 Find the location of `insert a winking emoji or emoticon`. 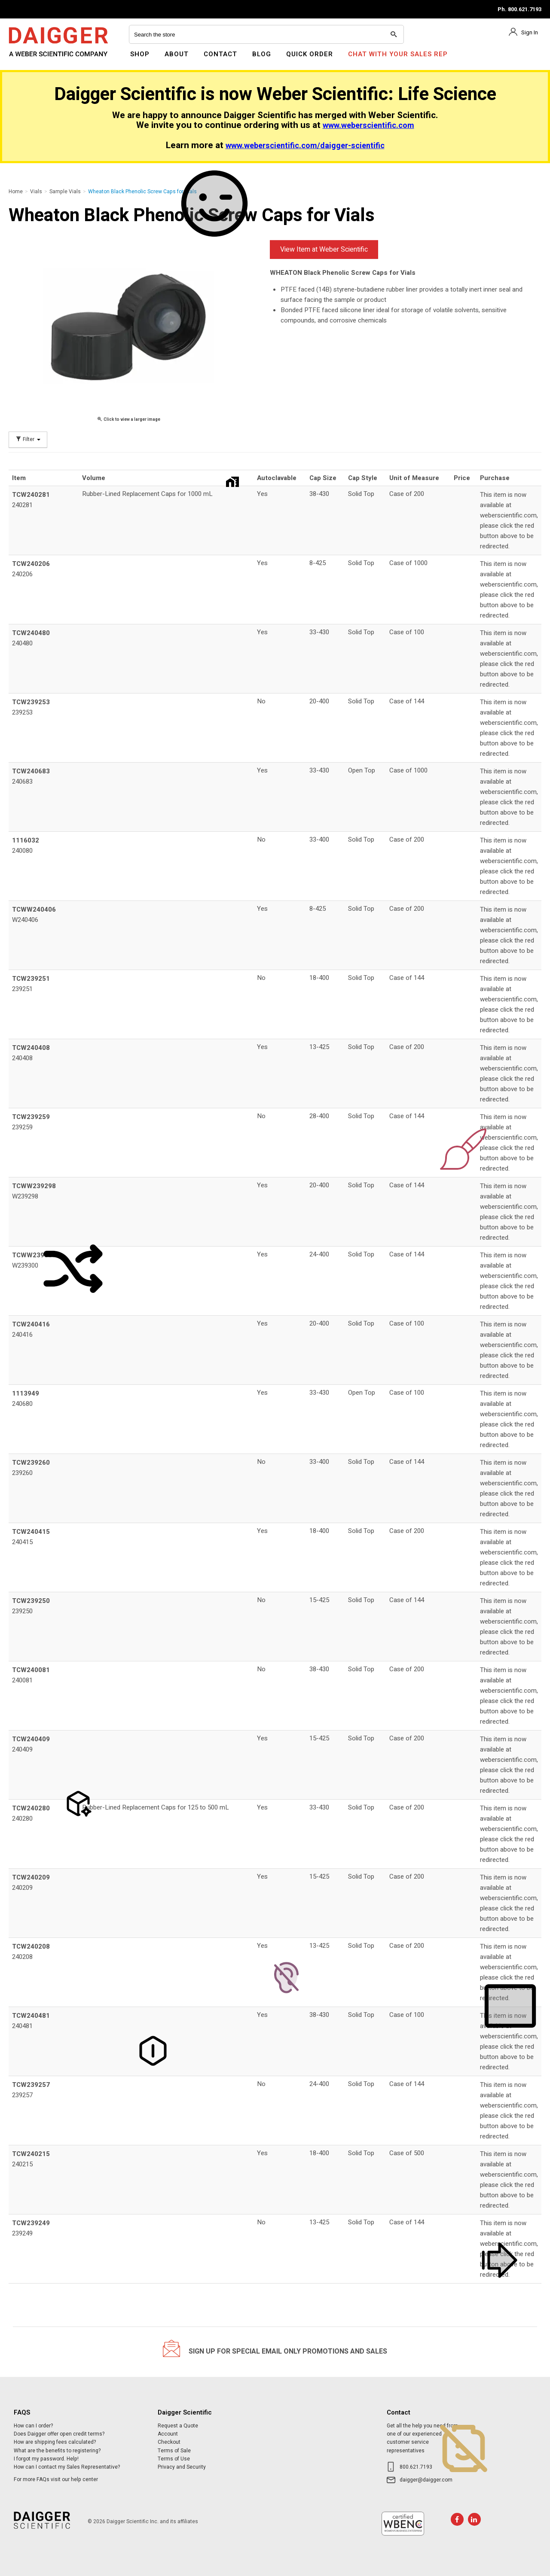

insert a winking emoji or emoticon is located at coordinates (214, 204).